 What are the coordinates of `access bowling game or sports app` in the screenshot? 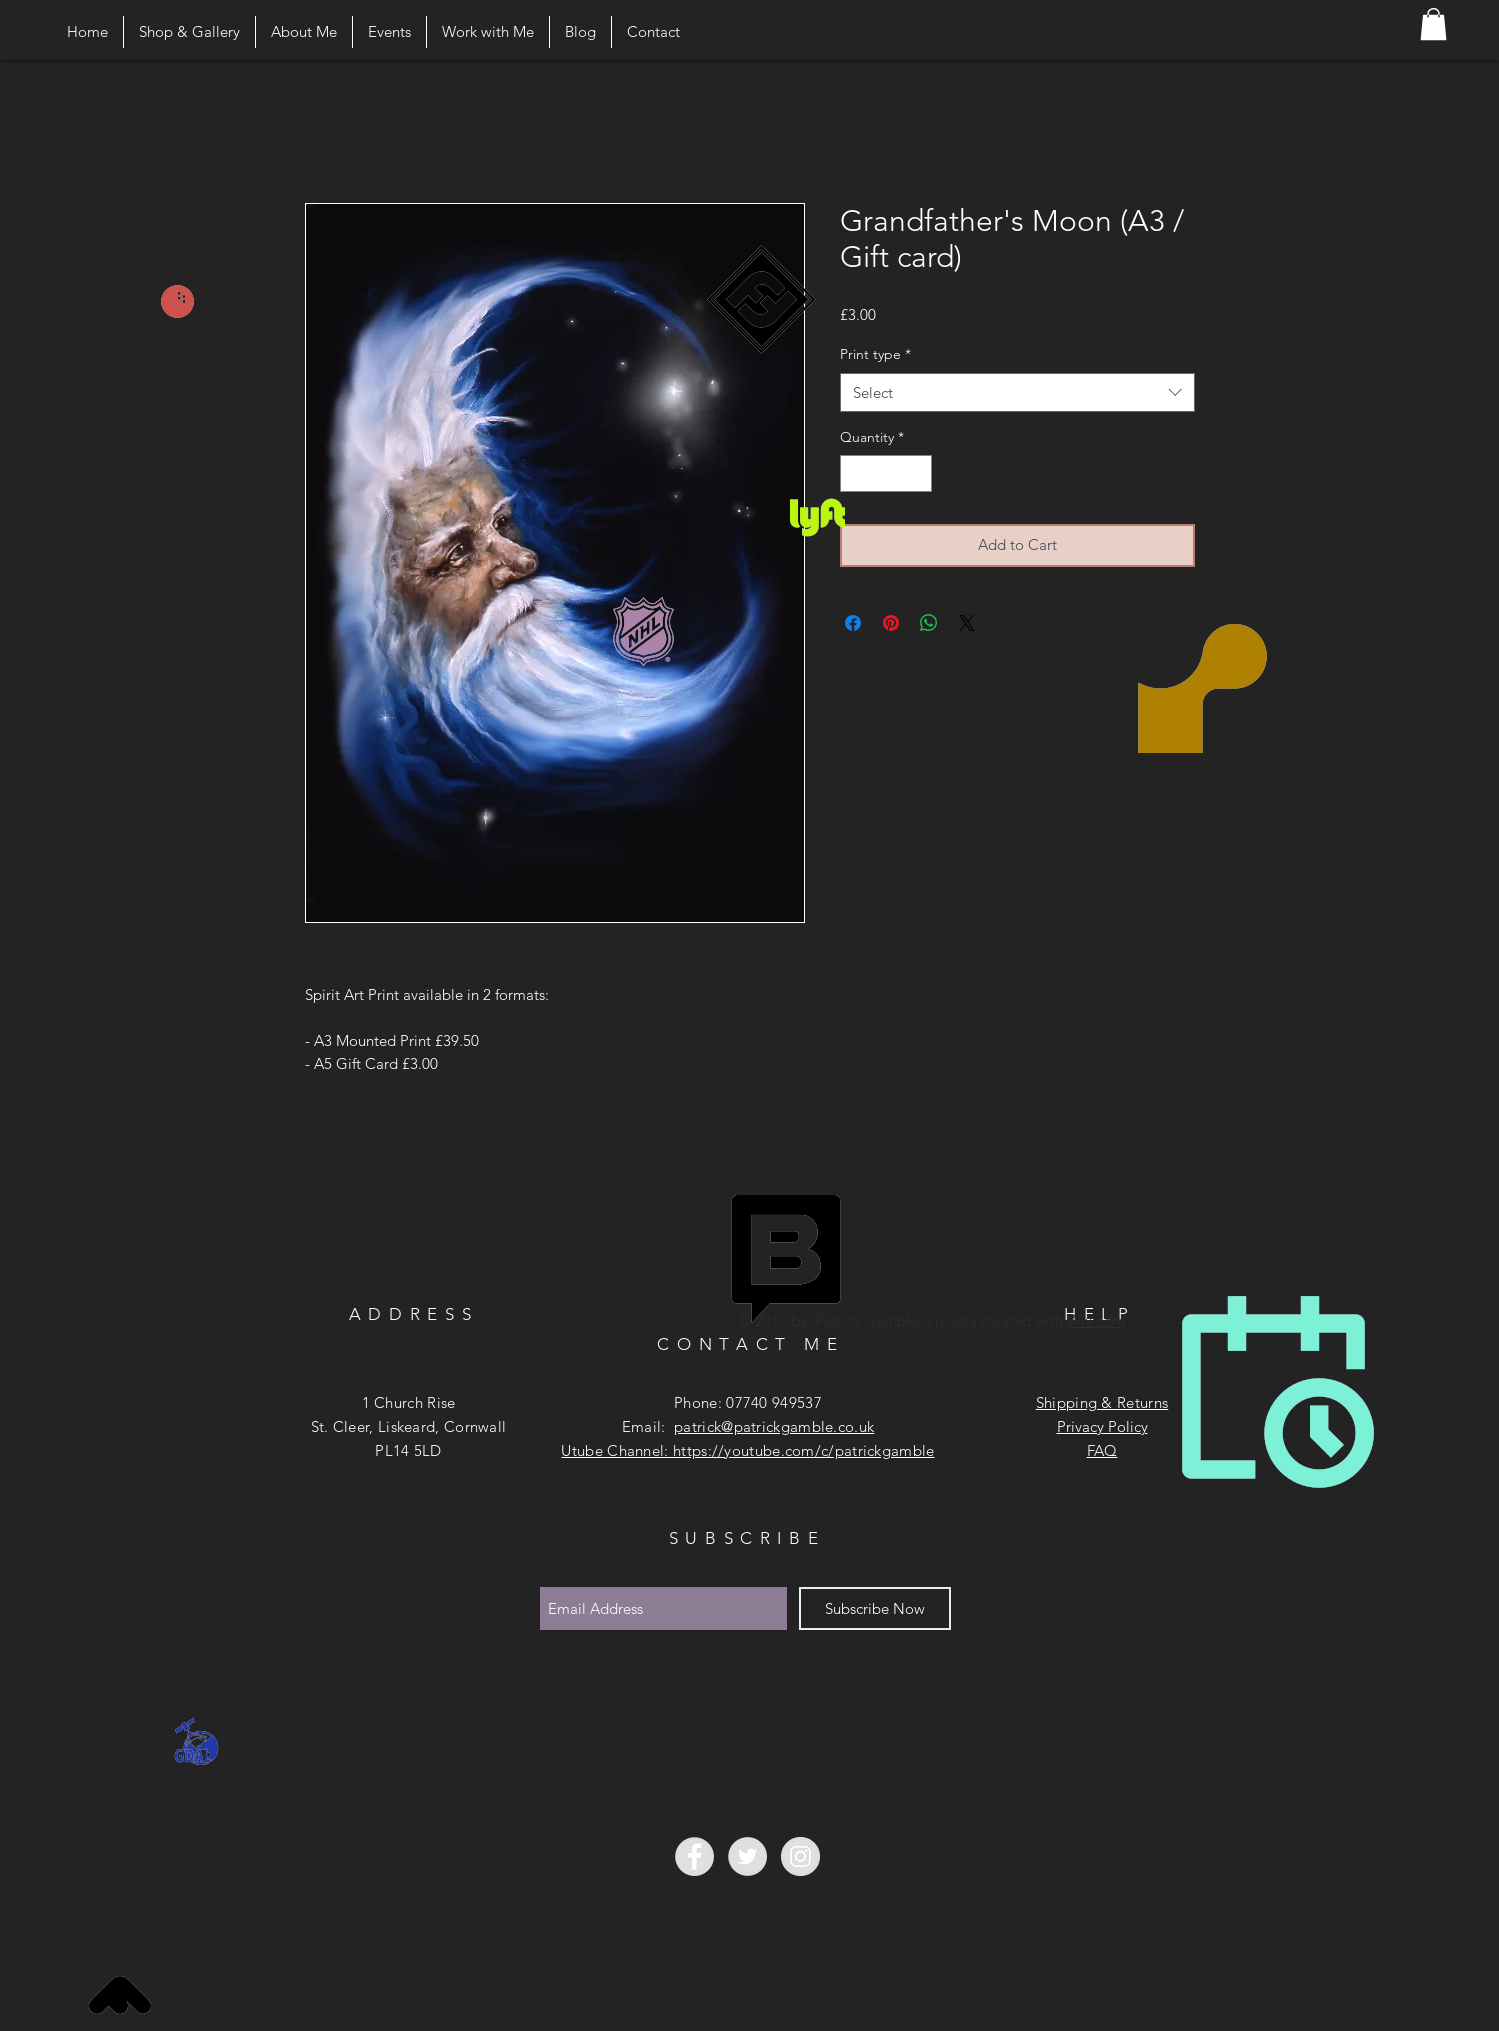 It's located at (177, 301).